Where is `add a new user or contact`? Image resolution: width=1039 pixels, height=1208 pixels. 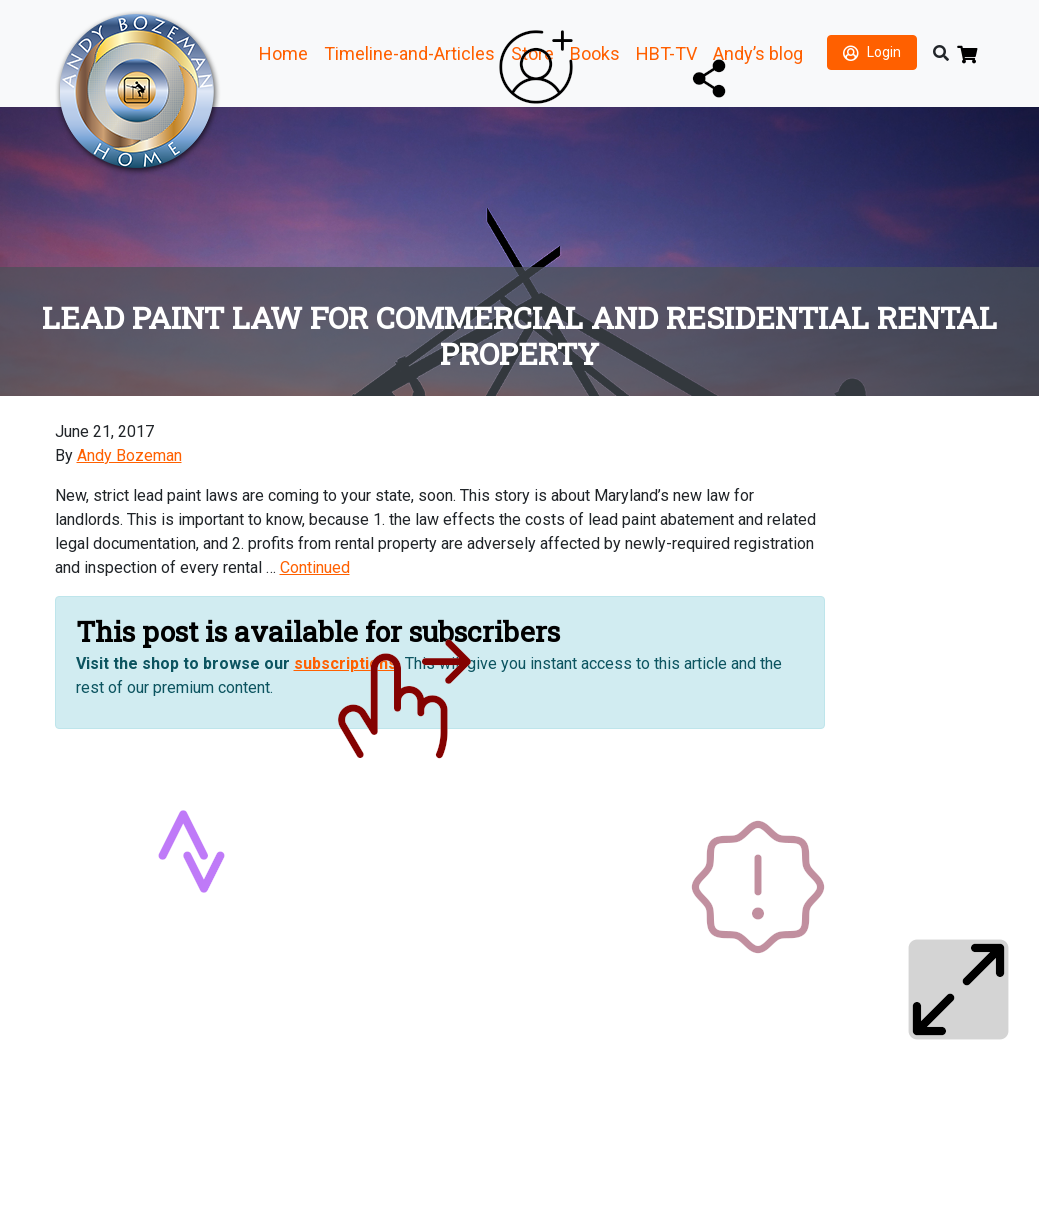
add a new user or contact is located at coordinates (536, 67).